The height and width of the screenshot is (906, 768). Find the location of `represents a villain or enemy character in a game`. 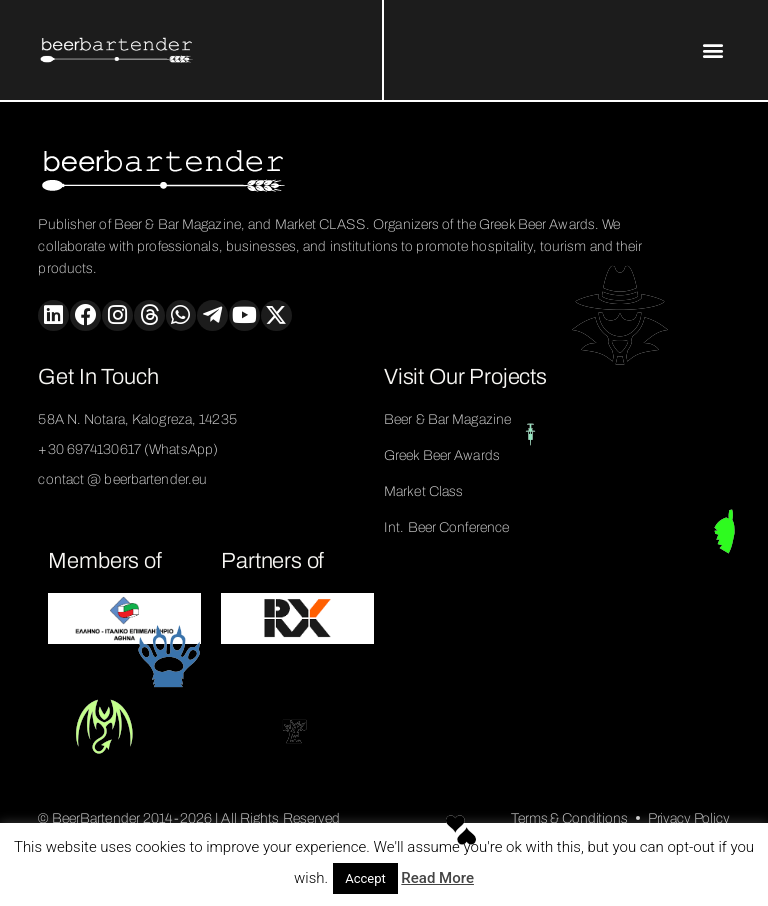

represents a villain or enemy character in a game is located at coordinates (104, 725).